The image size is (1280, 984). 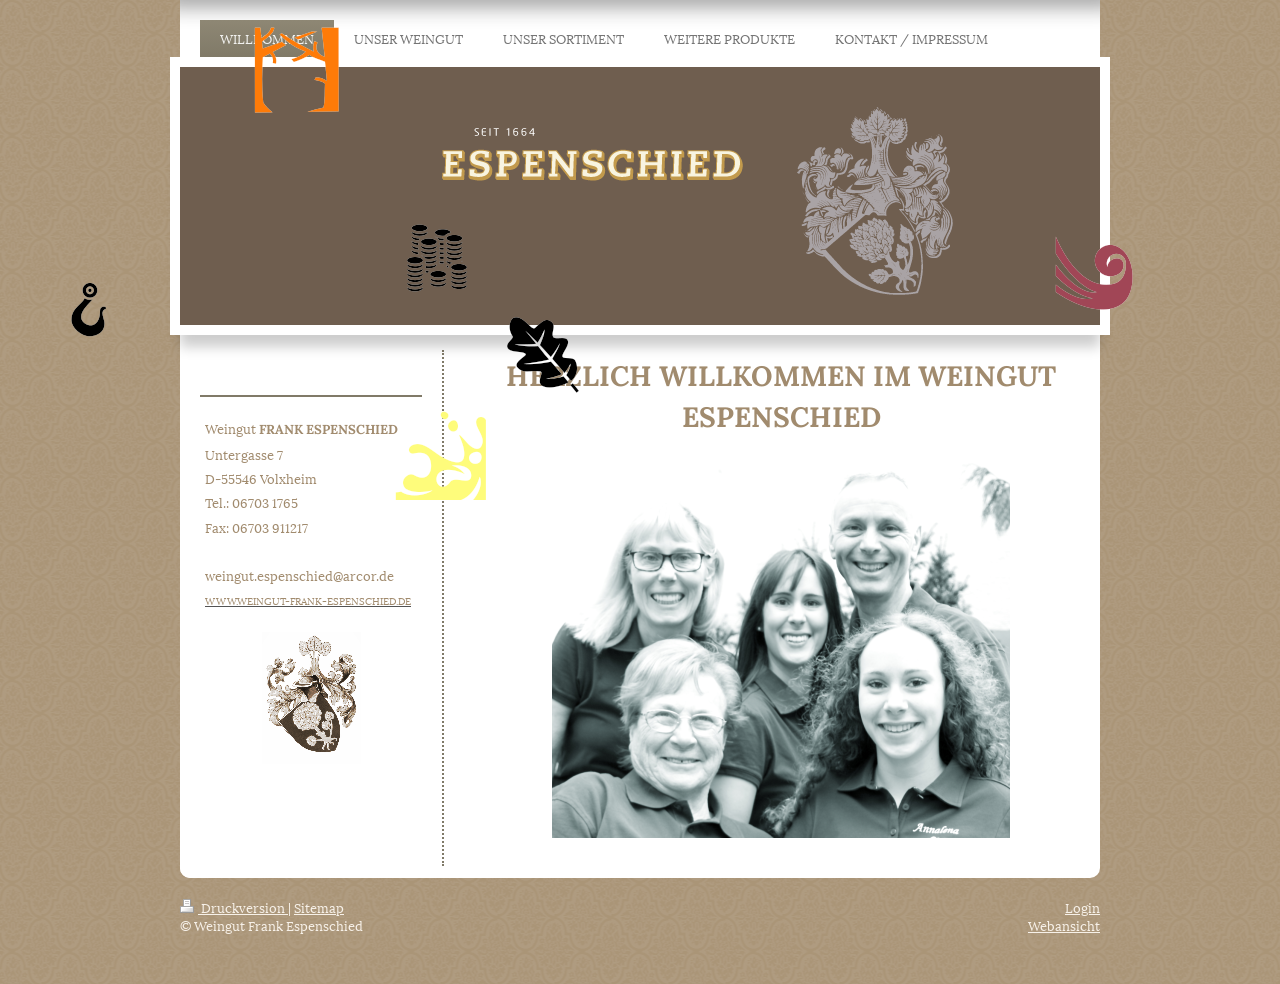 I want to click on view your in-game currency balance, so click(x=437, y=258).